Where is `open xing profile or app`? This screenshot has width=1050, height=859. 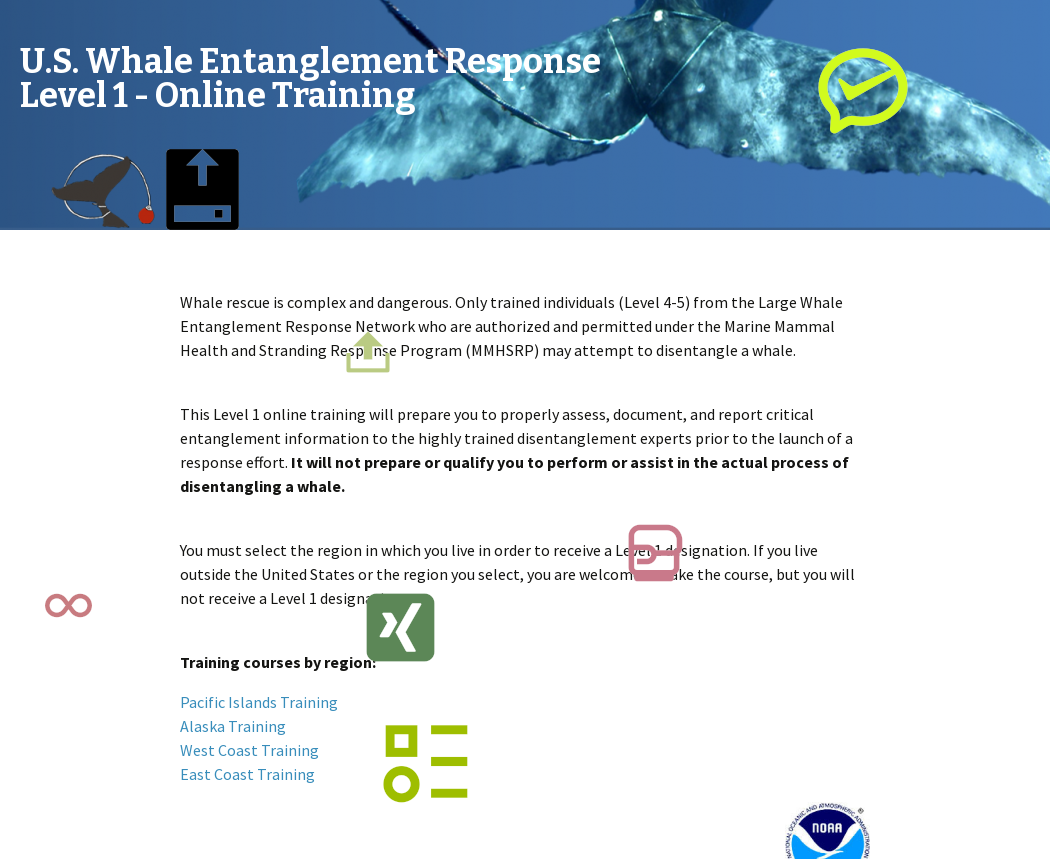
open xing profile or app is located at coordinates (400, 627).